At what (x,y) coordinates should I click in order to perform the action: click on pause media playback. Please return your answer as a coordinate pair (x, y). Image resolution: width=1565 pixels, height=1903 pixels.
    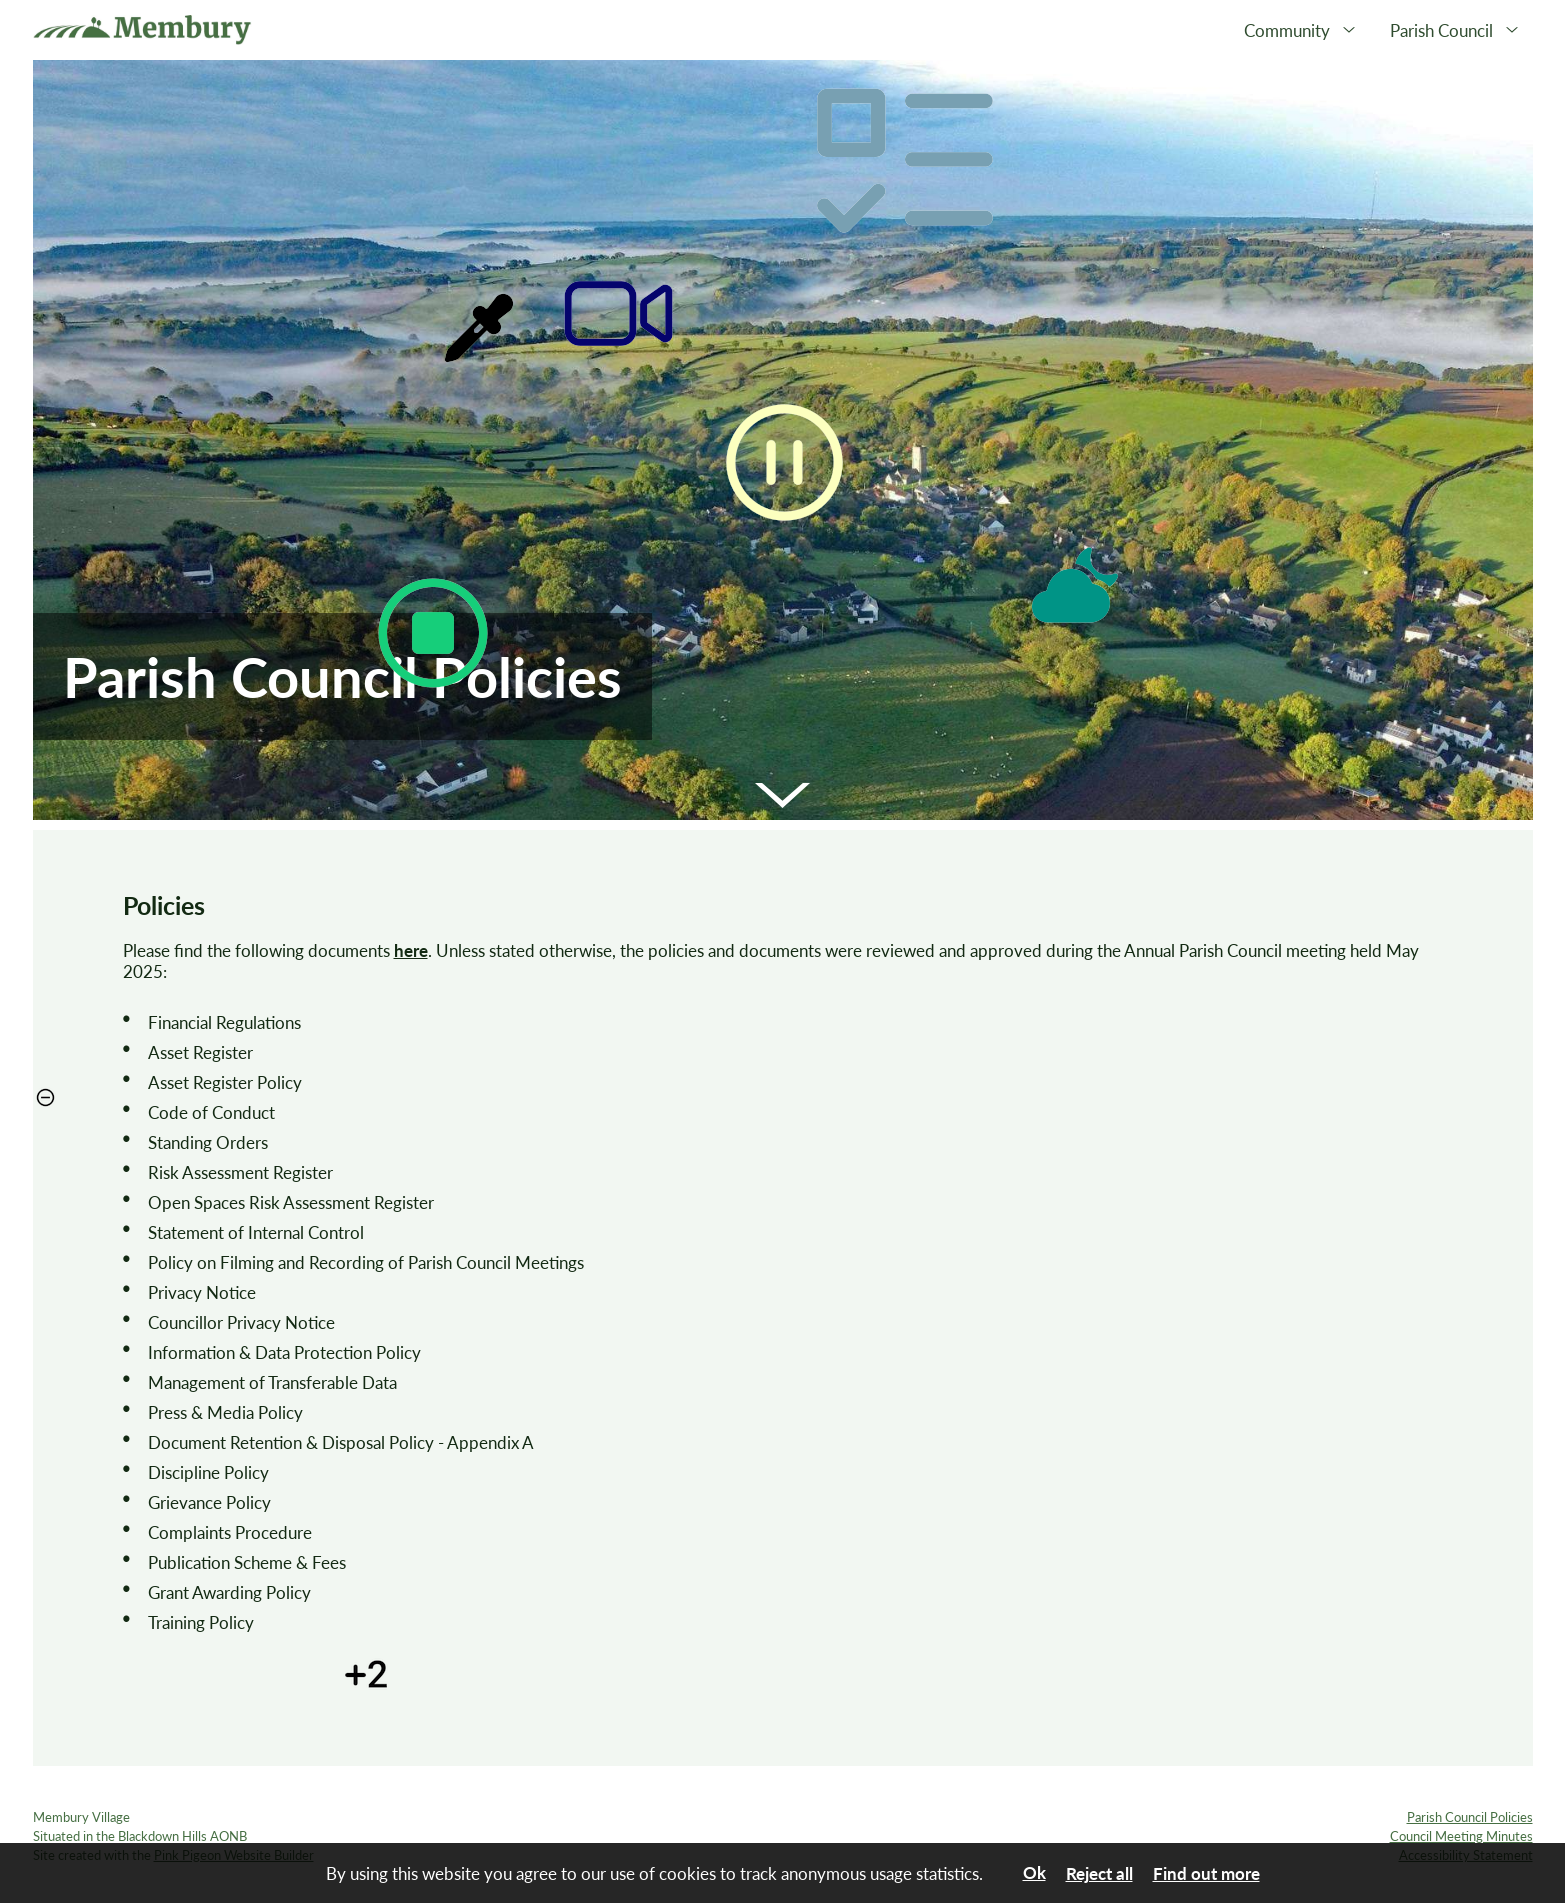
    Looking at the image, I should click on (784, 462).